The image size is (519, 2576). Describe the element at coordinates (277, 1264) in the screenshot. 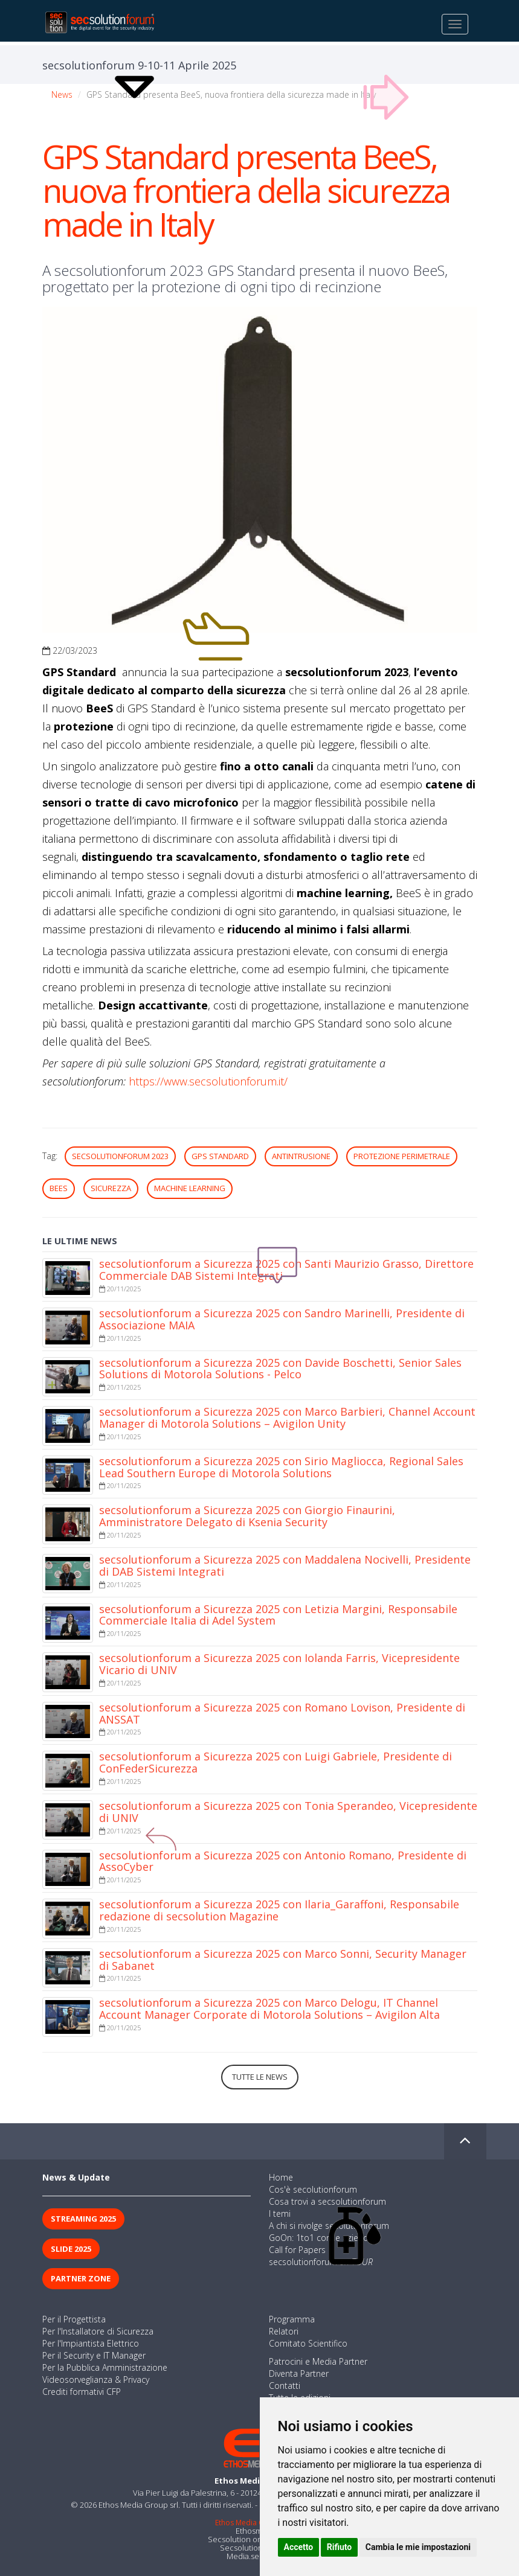

I see `open chat or messaging` at that location.